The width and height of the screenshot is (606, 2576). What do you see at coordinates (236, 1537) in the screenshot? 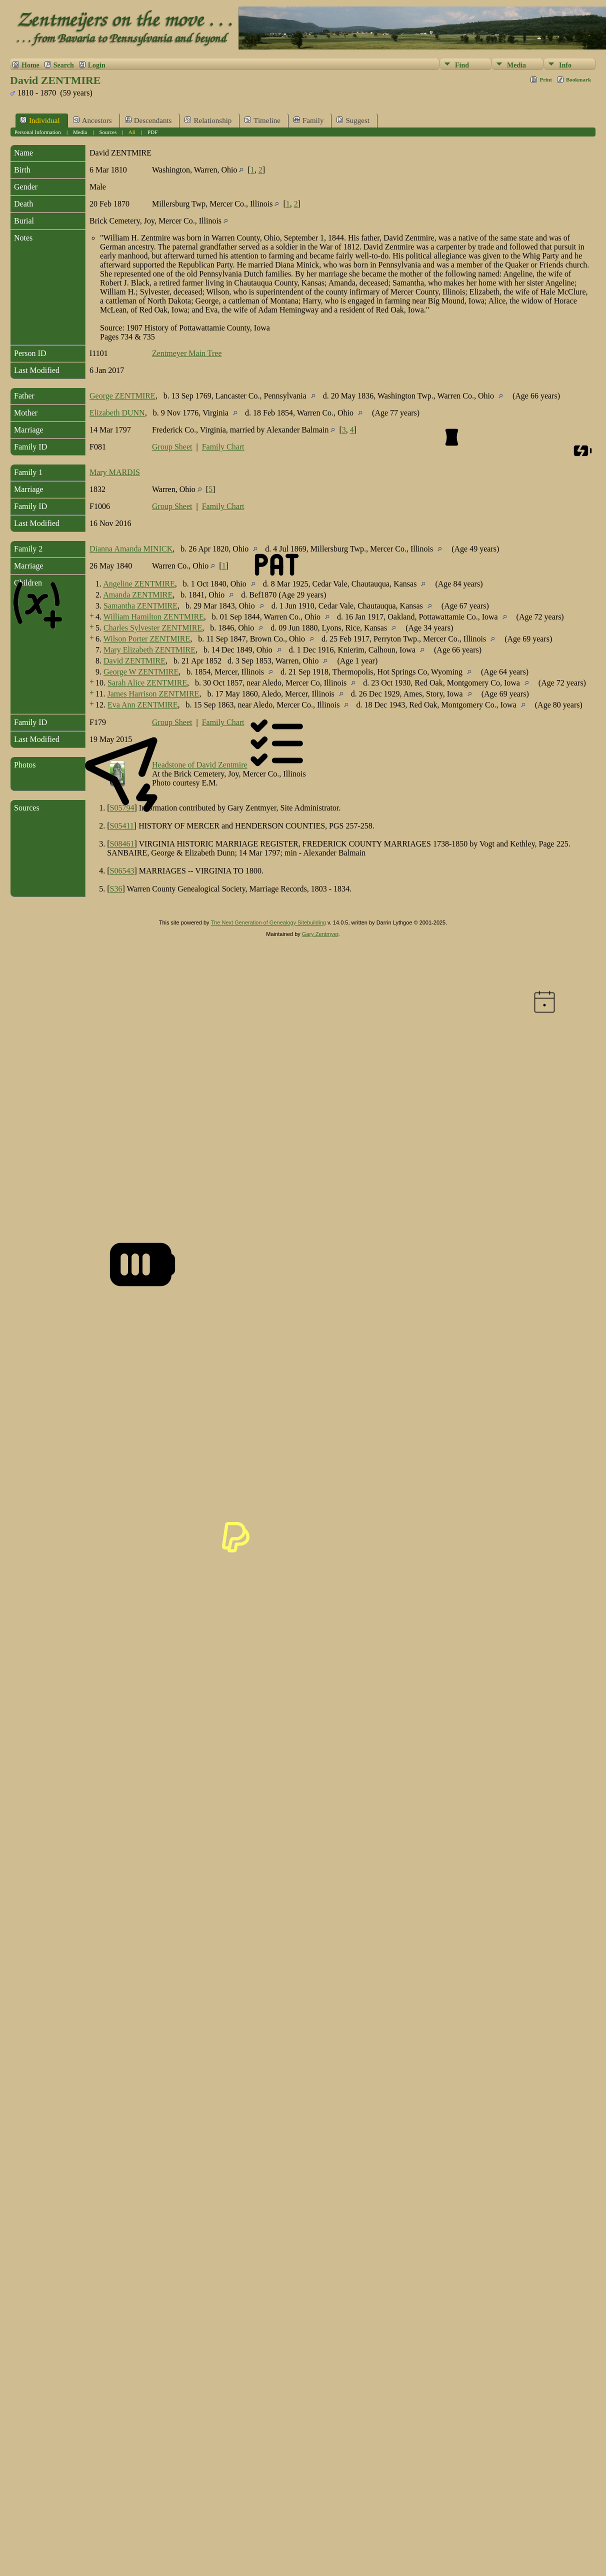
I see `pay with paypal` at bounding box center [236, 1537].